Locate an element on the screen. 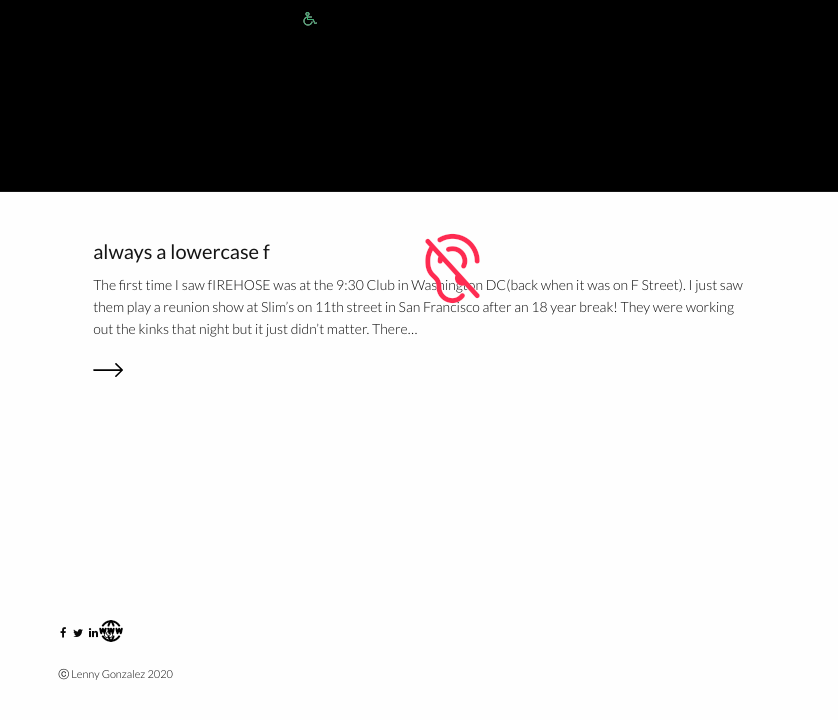 This screenshot has width=838, height=720. open website or browse the web is located at coordinates (111, 631).